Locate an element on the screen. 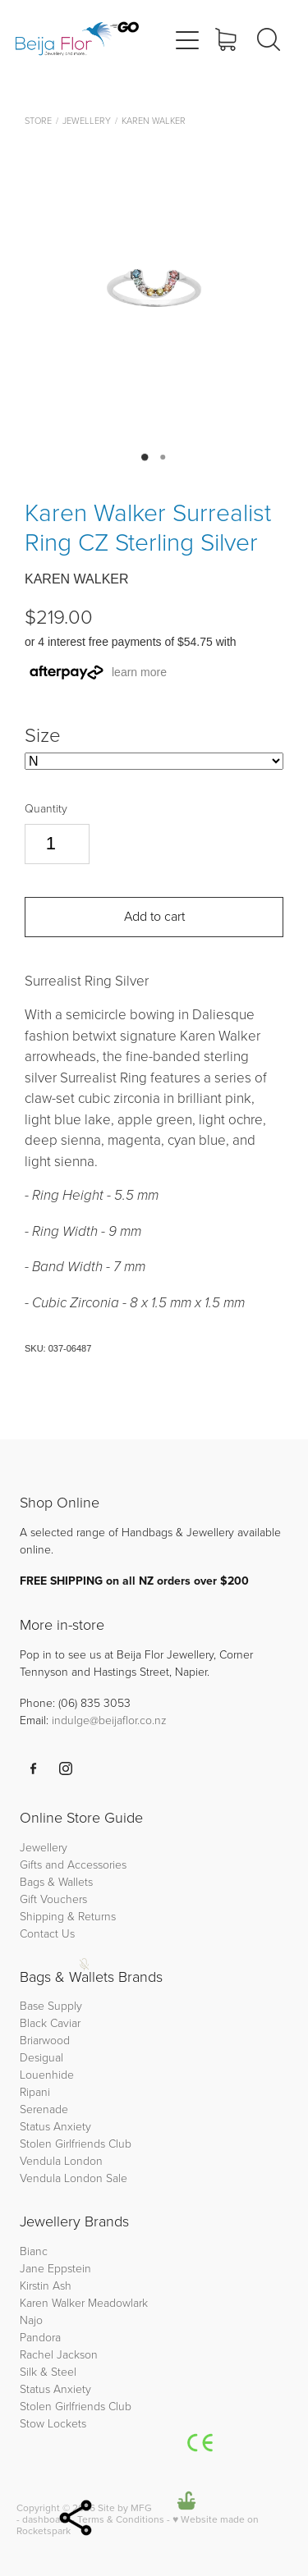 The height and width of the screenshot is (2576, 308). indicates CE marking / European conformity certification is located at coordinates (200, 2442).